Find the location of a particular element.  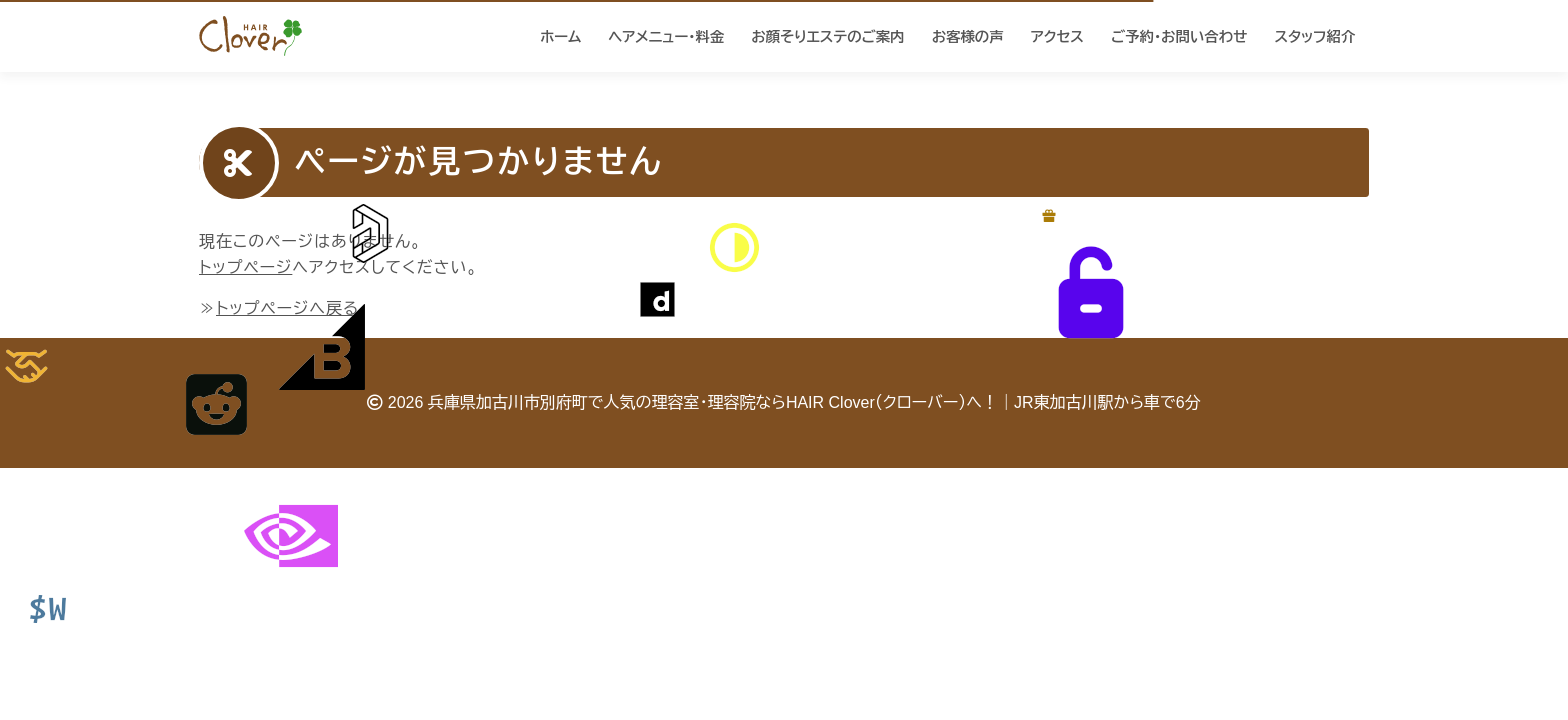

open Altium Designer application is located at coordinates (370, 233).